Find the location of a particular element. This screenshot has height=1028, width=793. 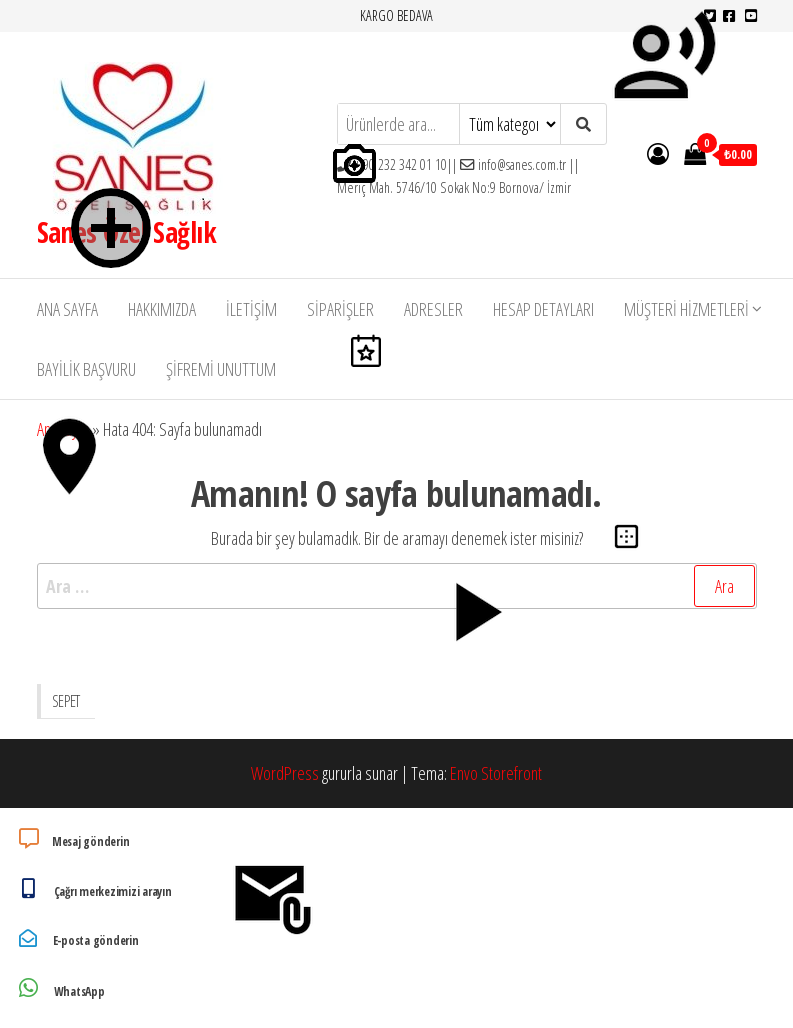

view favorite or starred events is located at coordinates (366, 352).